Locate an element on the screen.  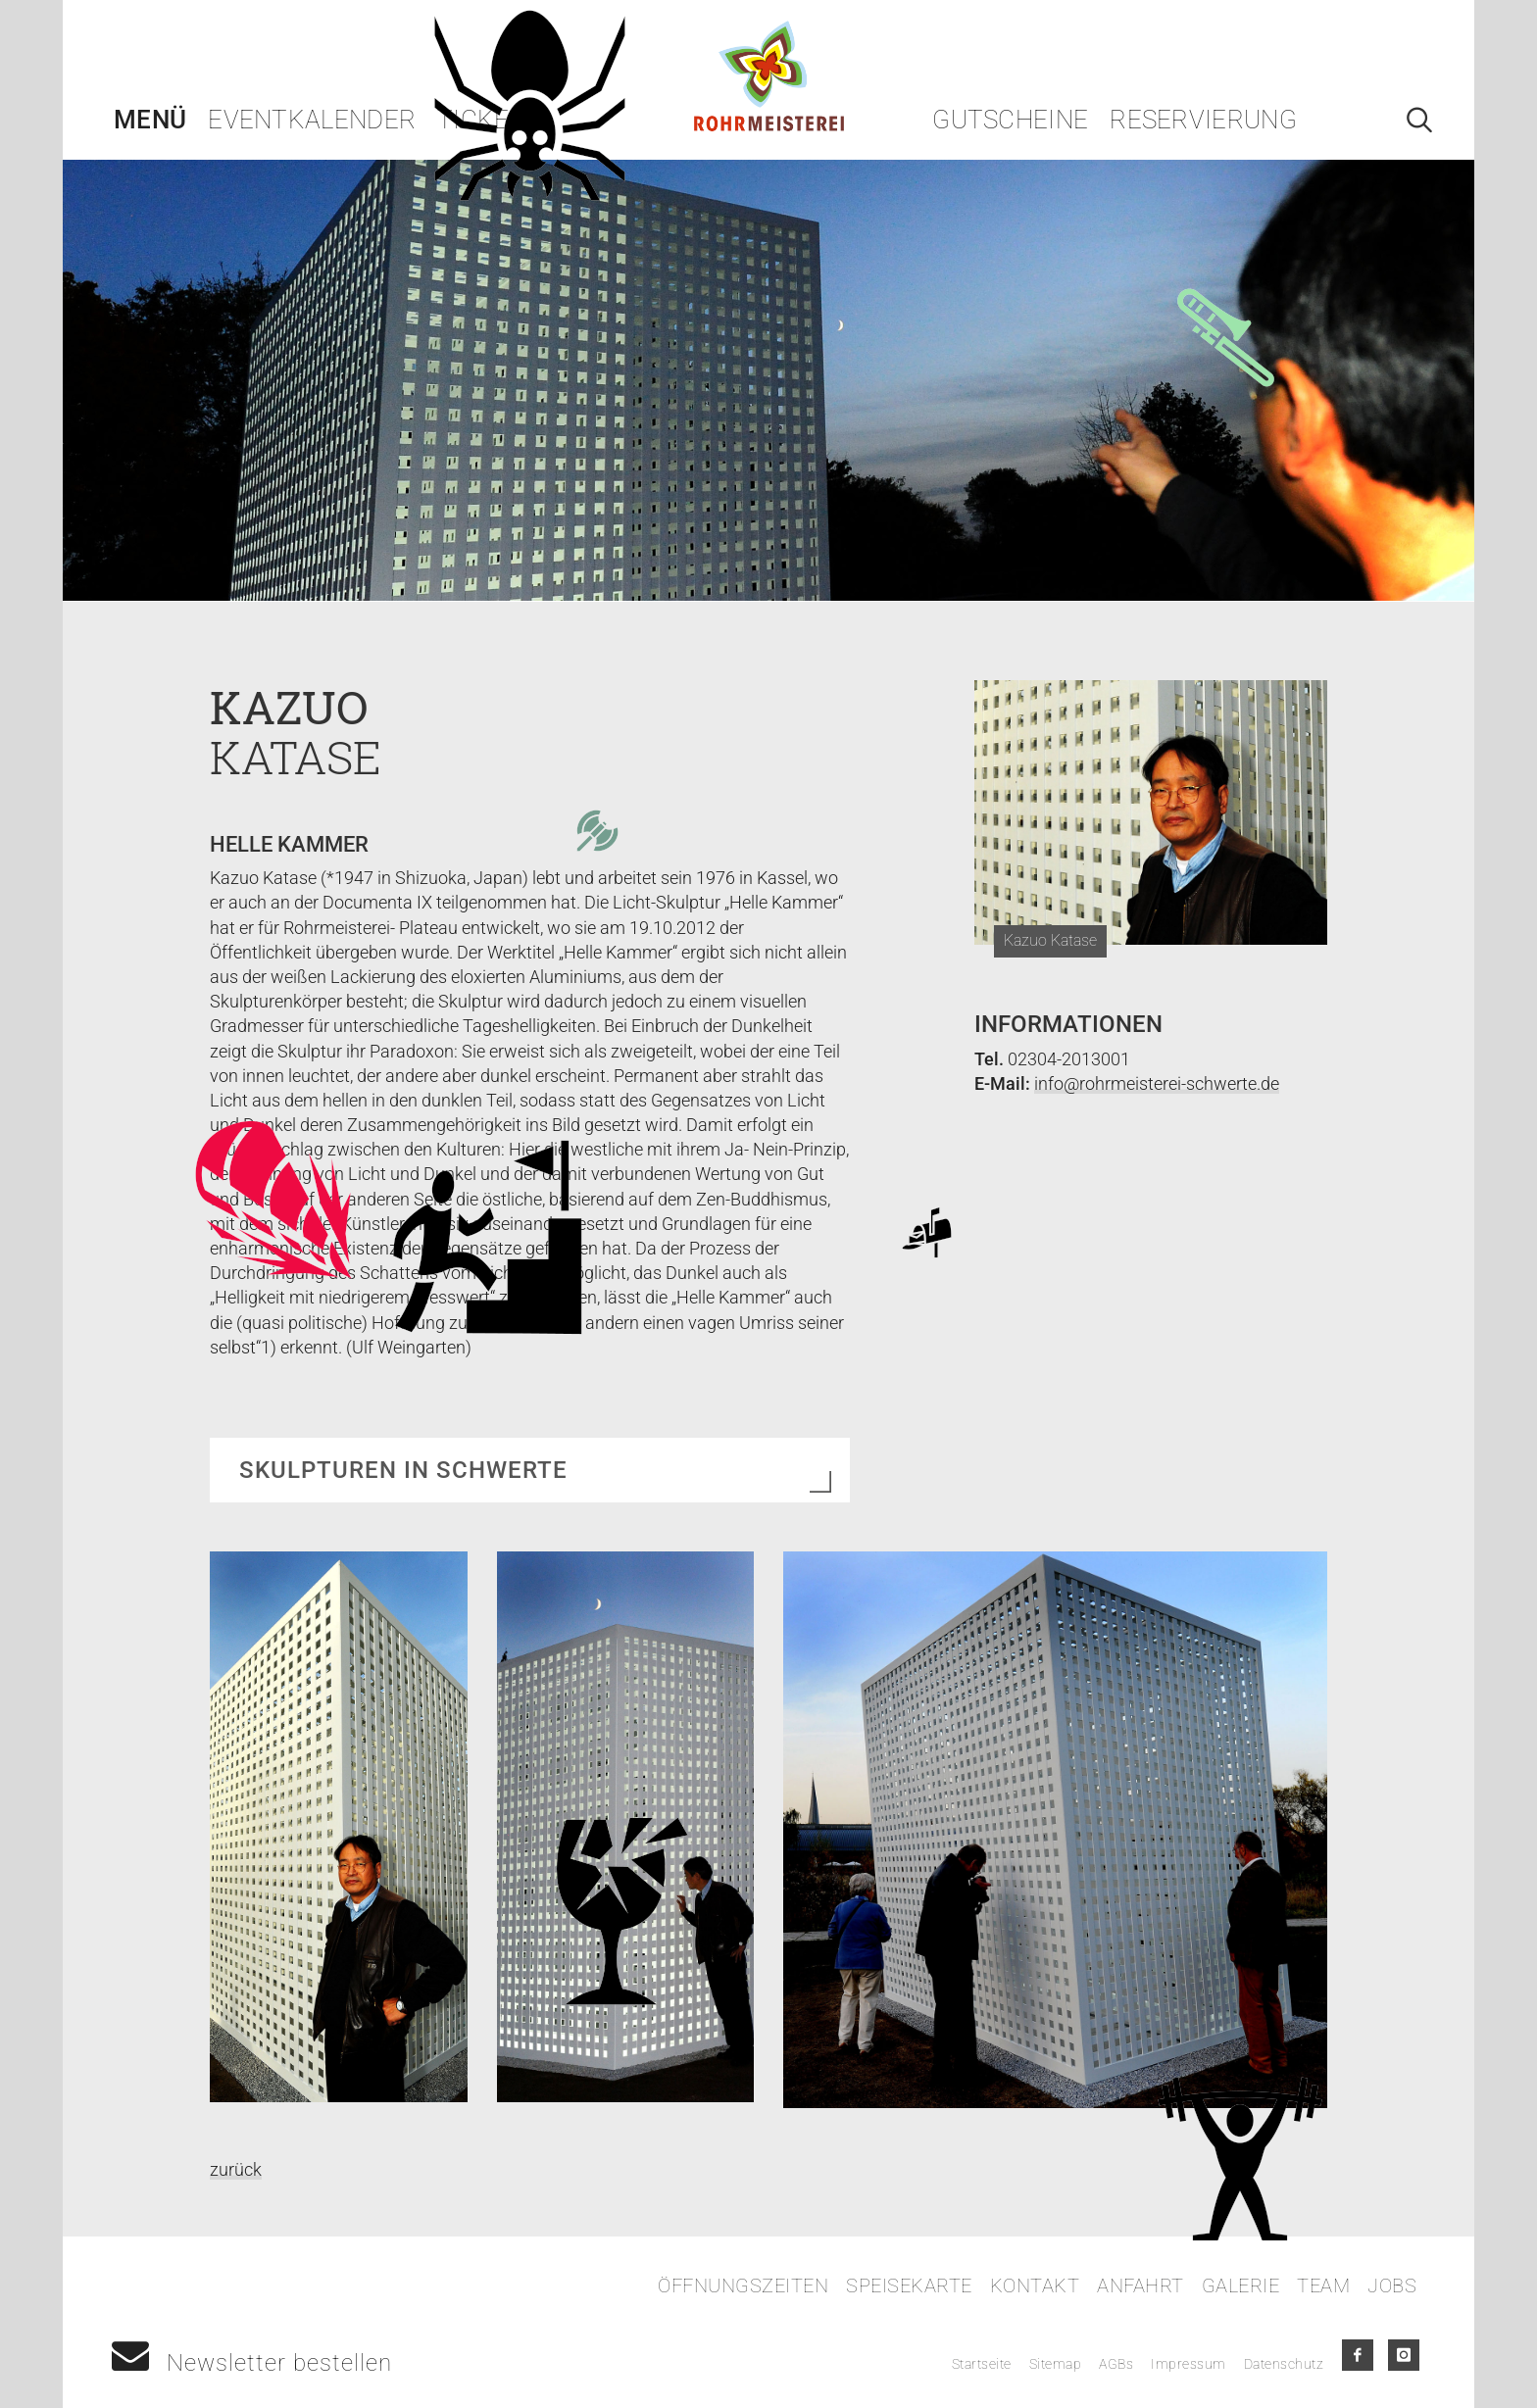
access your mailbox or inbox is located at coordinates (926, 1232).